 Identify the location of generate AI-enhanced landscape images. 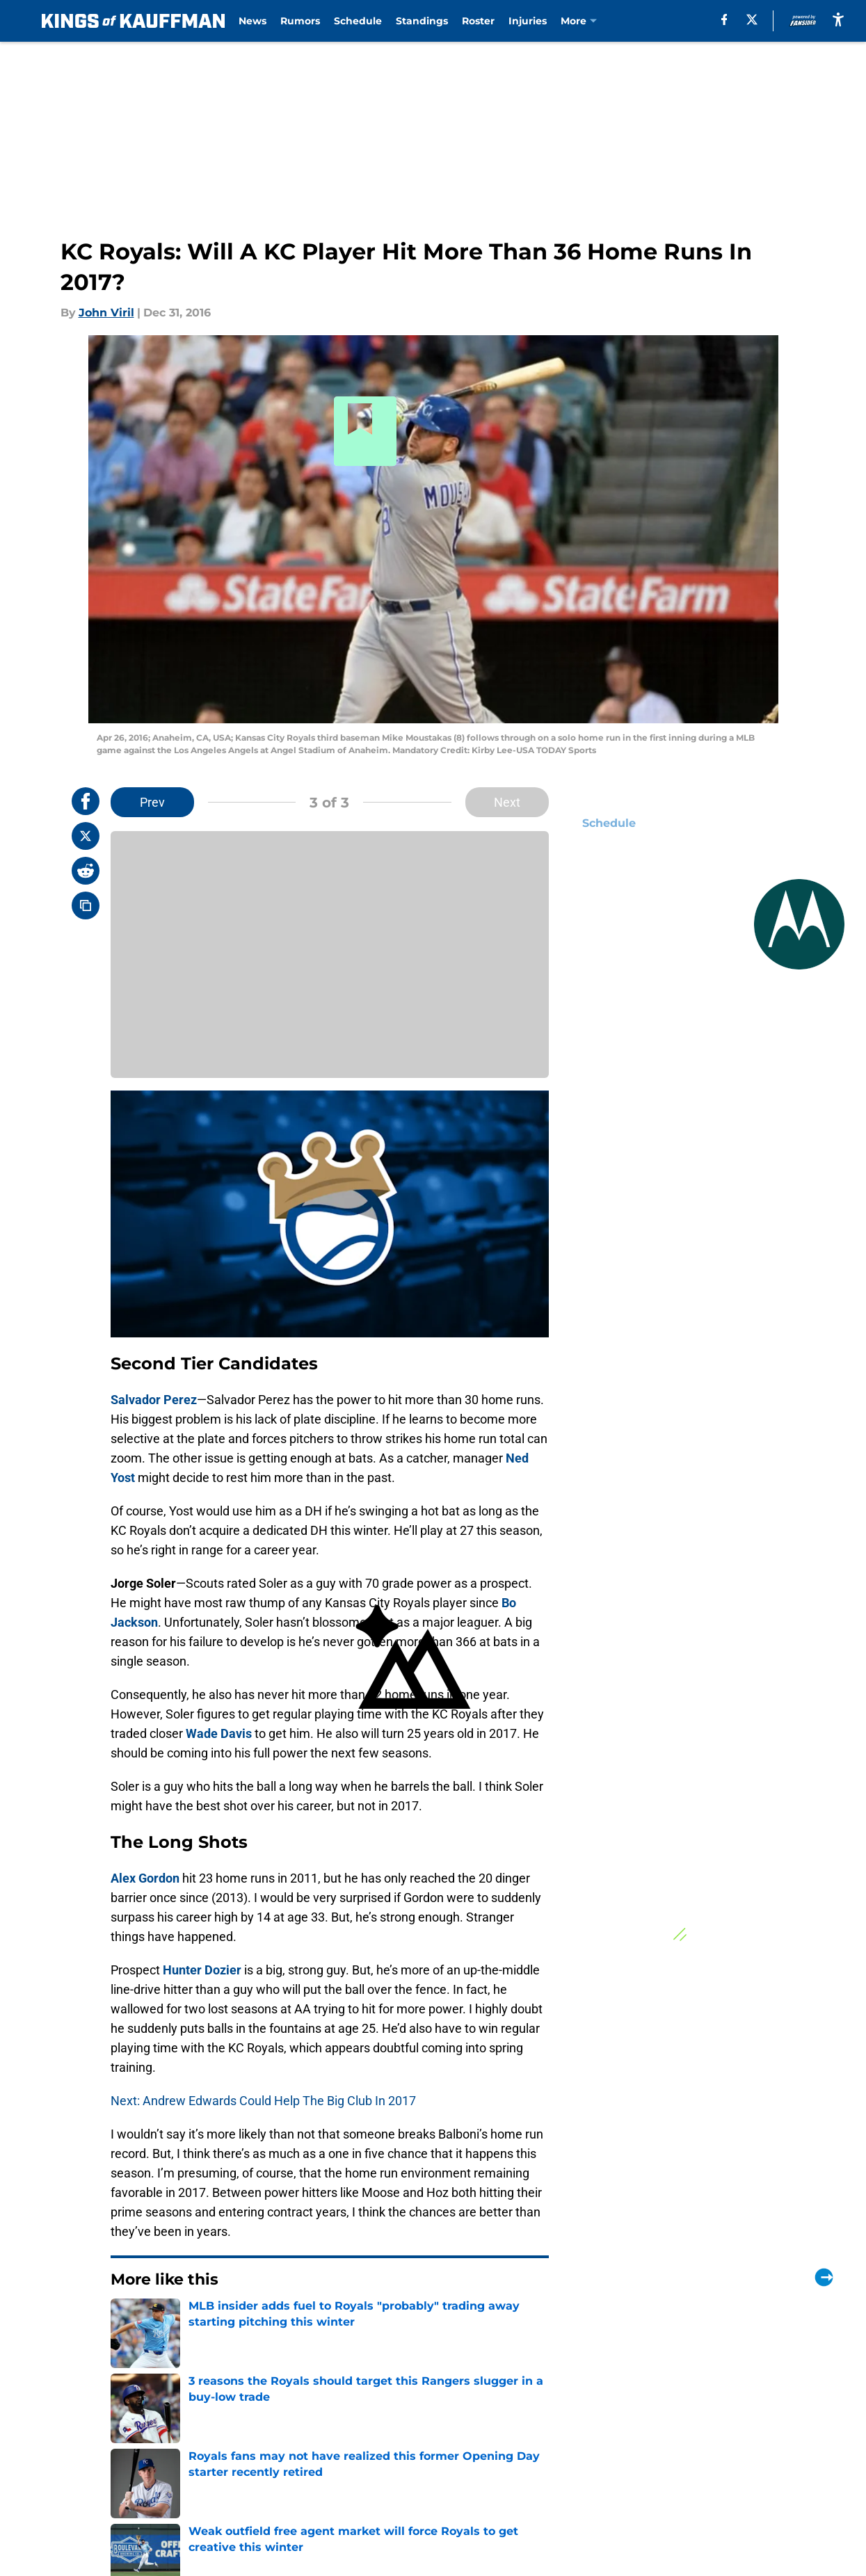
(412, 1661).